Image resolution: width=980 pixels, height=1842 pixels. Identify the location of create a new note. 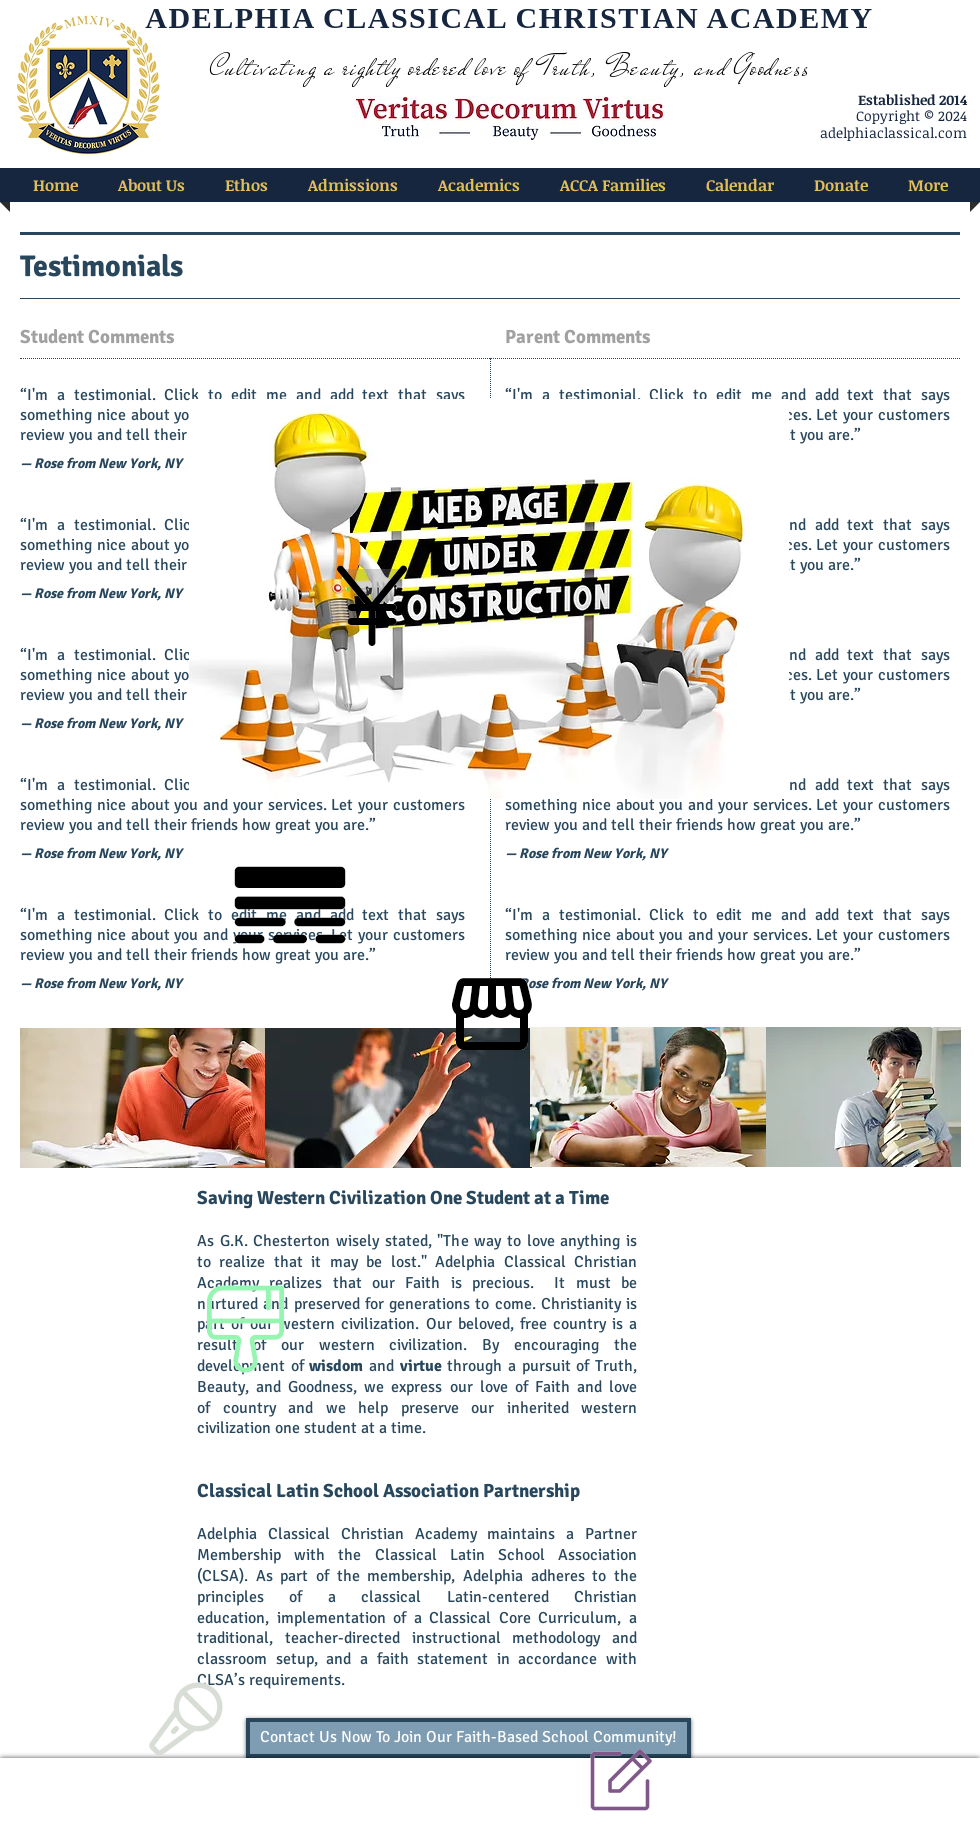
(620, 1781).